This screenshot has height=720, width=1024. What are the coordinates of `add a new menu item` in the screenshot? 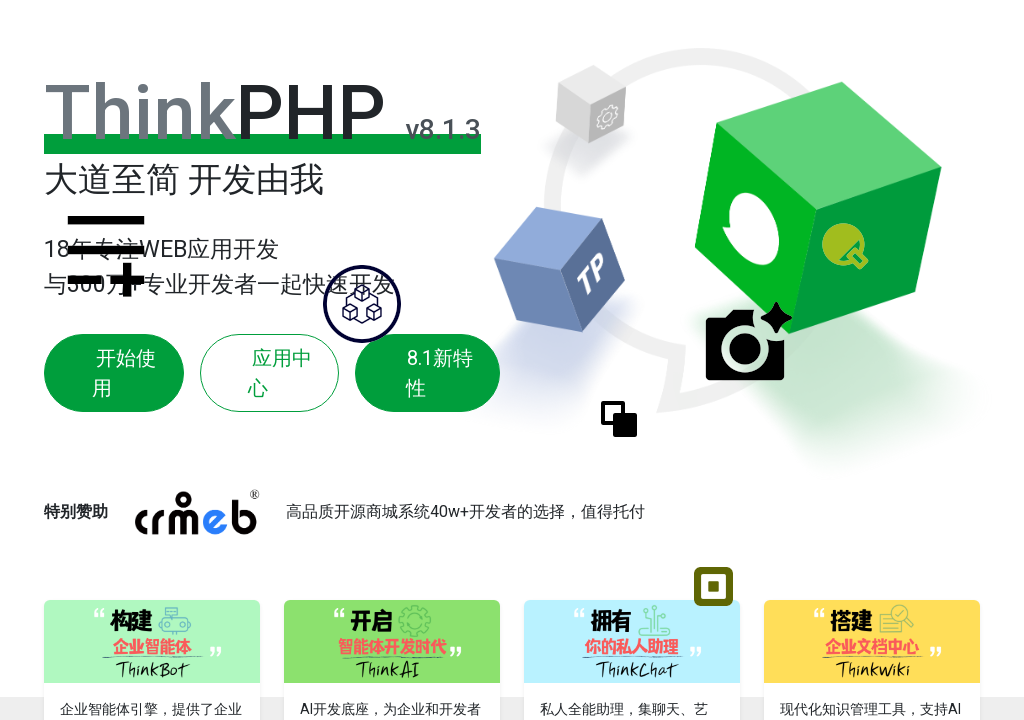 It's located at (106, 250).